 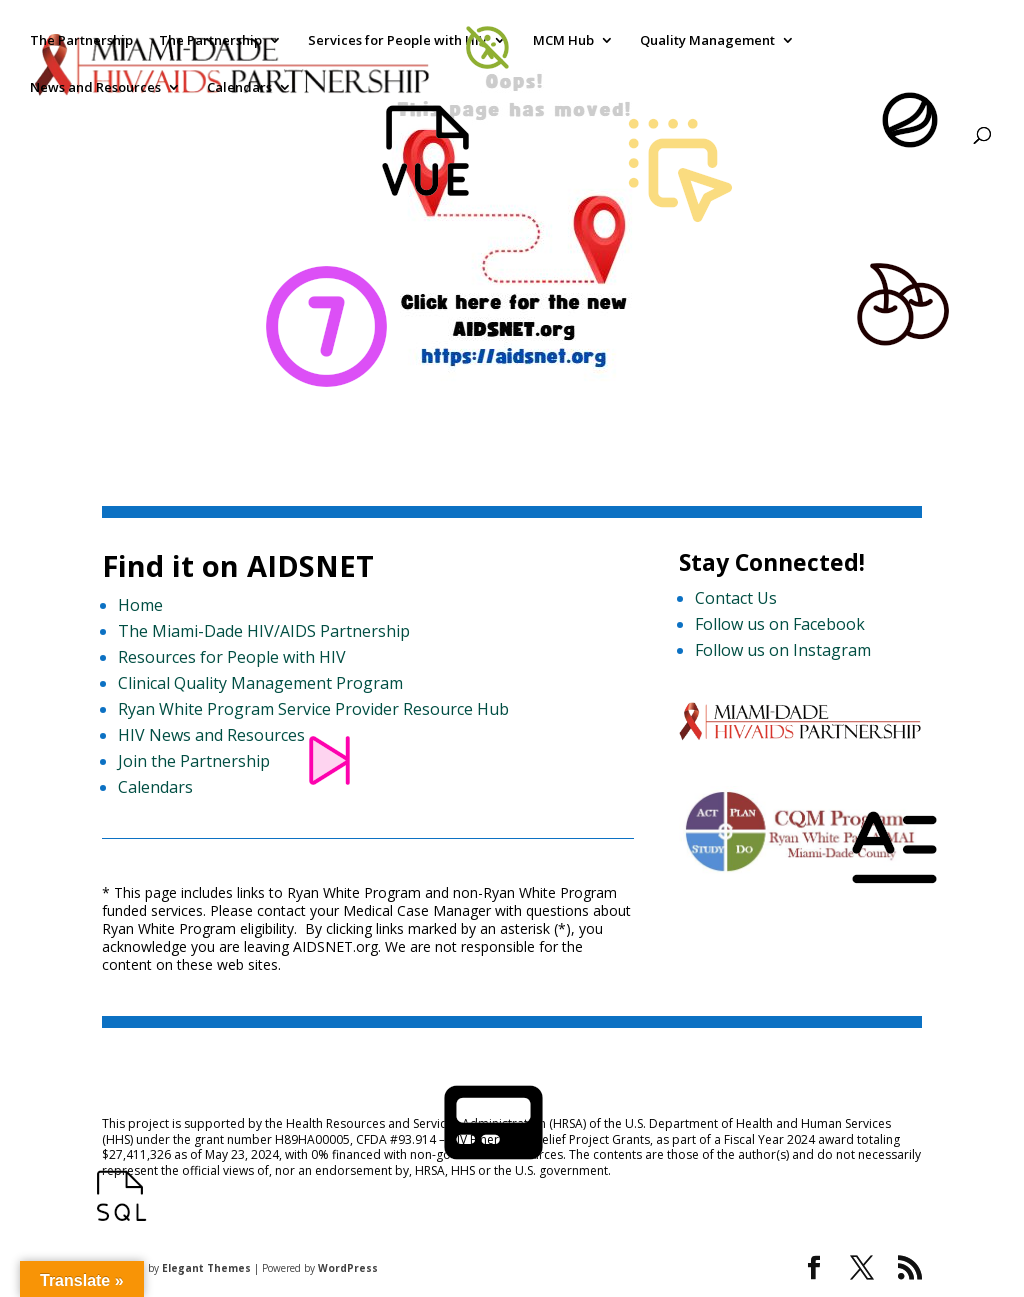 I want to click on skip to the next track, so click(x=329, y=760).